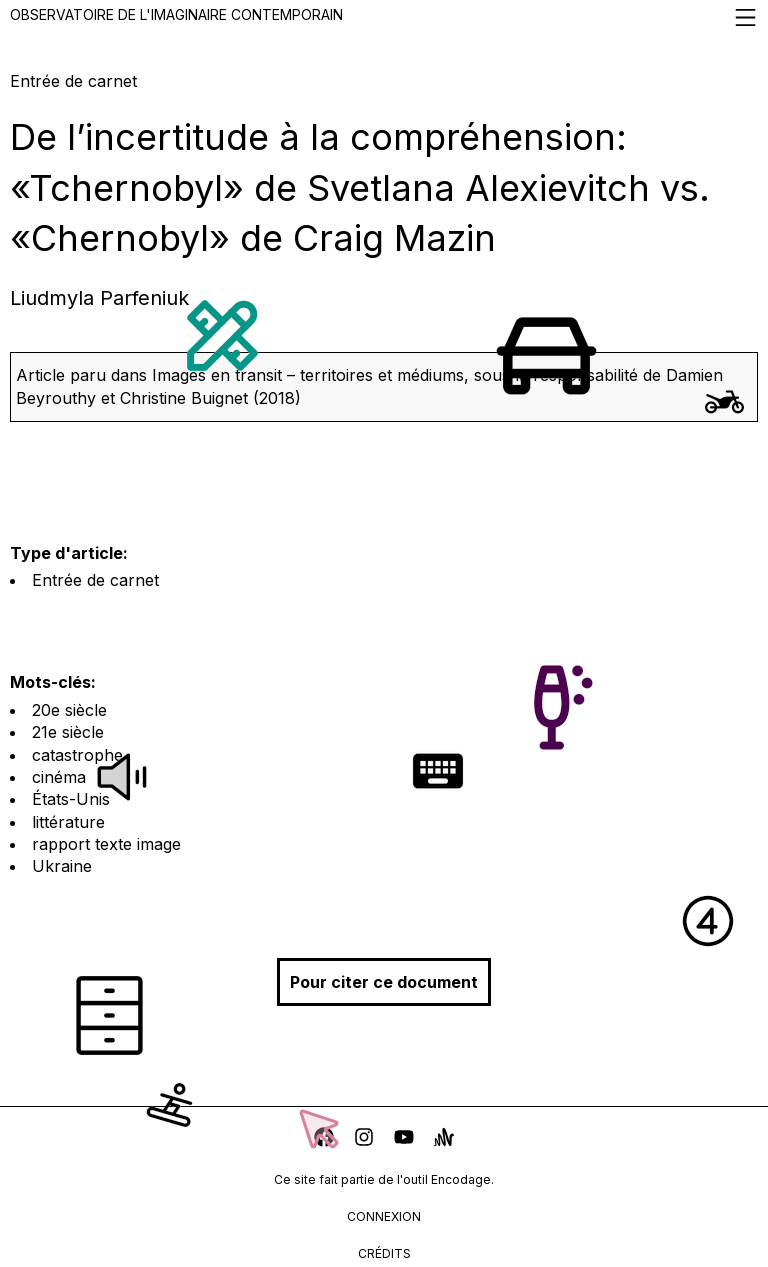 The height and width of the screenshot is (1267, 768). Describe the element at coordinates (554, 707) in the screenshot. I see `celebrate an achievement or milestone` at that location.